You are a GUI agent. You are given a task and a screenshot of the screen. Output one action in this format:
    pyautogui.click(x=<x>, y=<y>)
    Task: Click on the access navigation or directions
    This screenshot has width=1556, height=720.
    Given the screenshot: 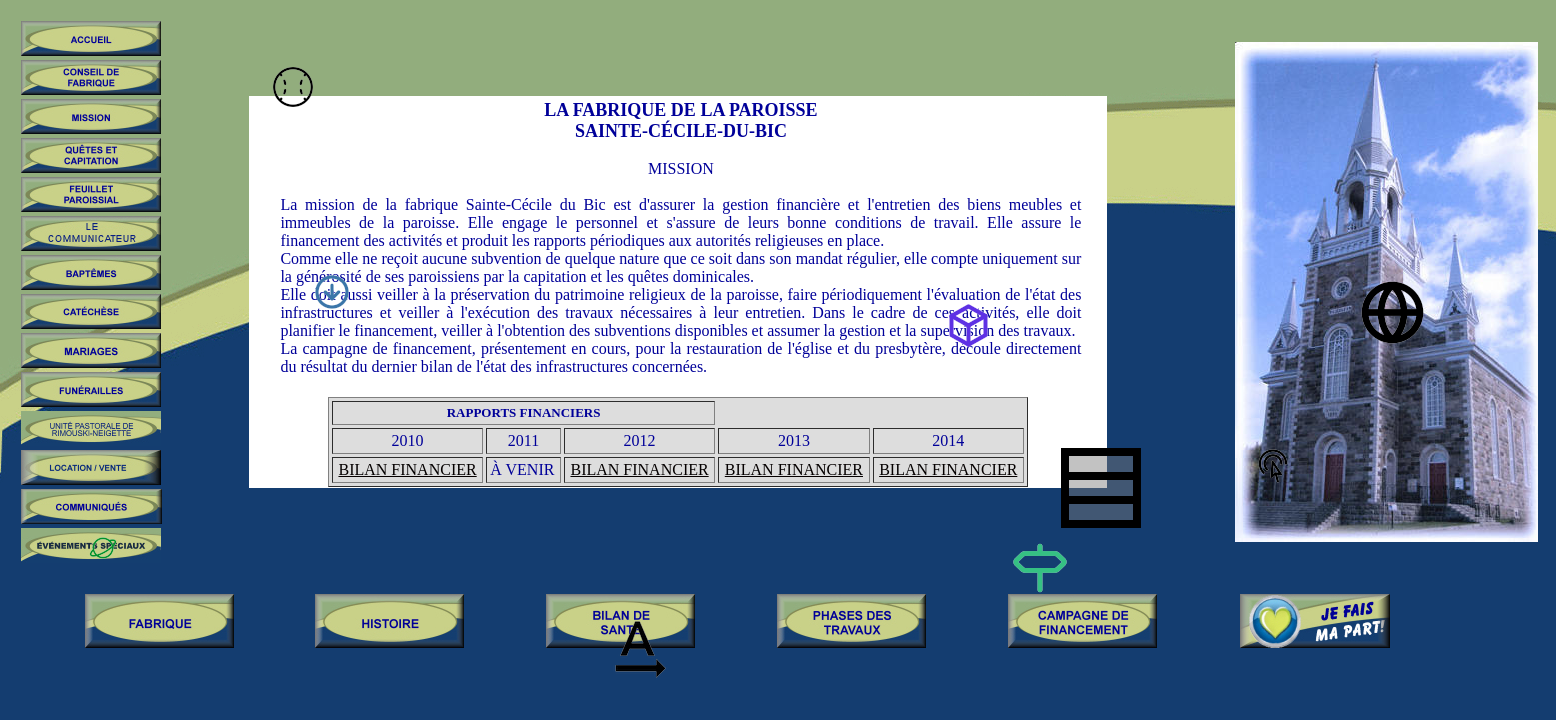 What is the action you would take?
    pyautogui.click(x=1040, y=568)
    